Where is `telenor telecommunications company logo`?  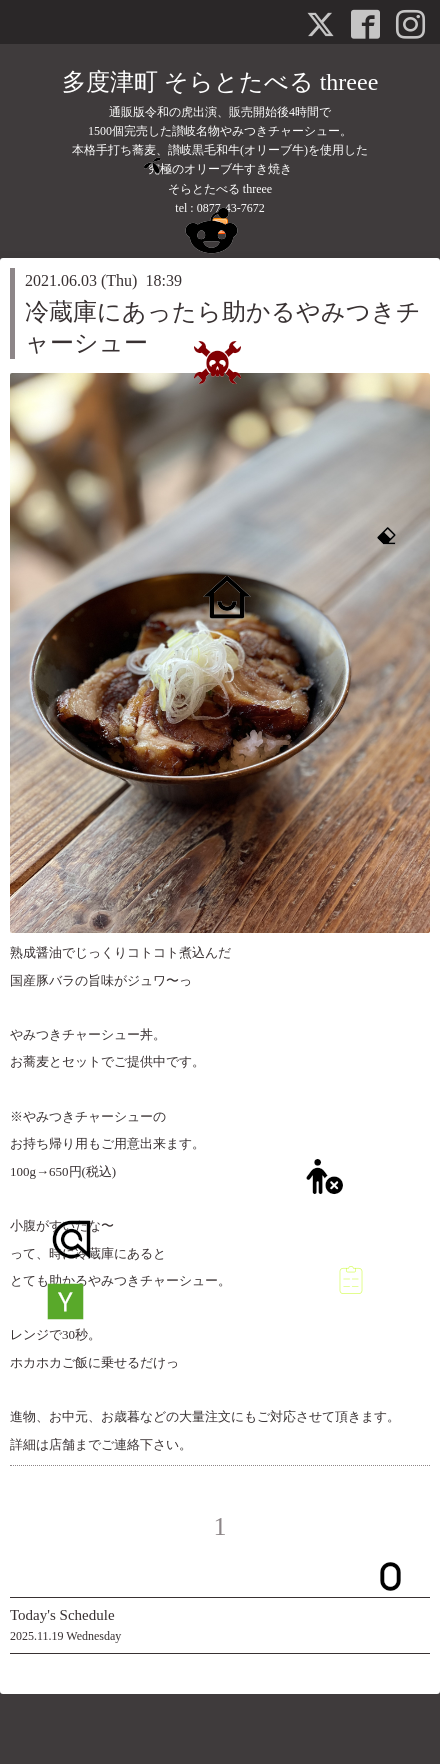
telenor telecommunications company logo is located at coordinates (152, 165).